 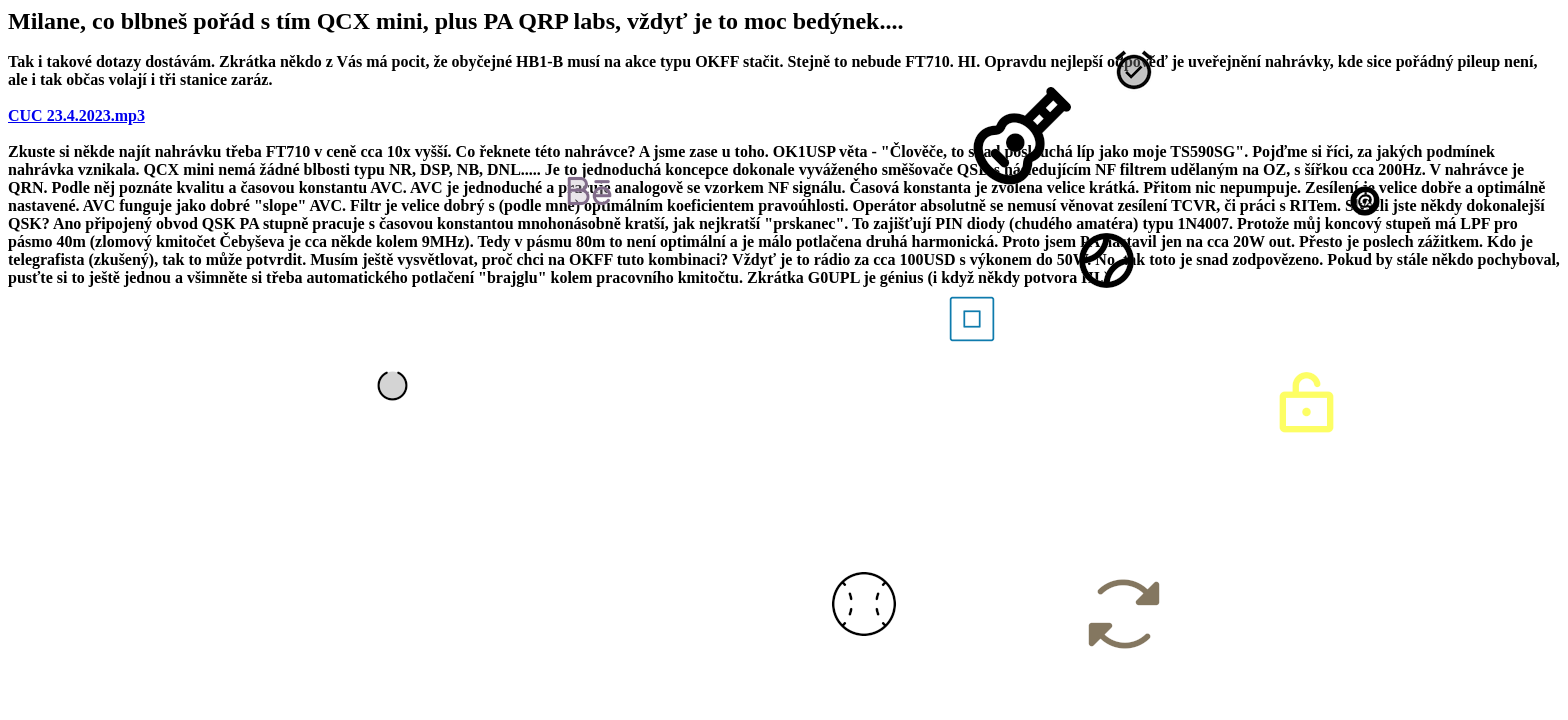 I want to click on unlock or access secured content, so click(x=1306, y=405).